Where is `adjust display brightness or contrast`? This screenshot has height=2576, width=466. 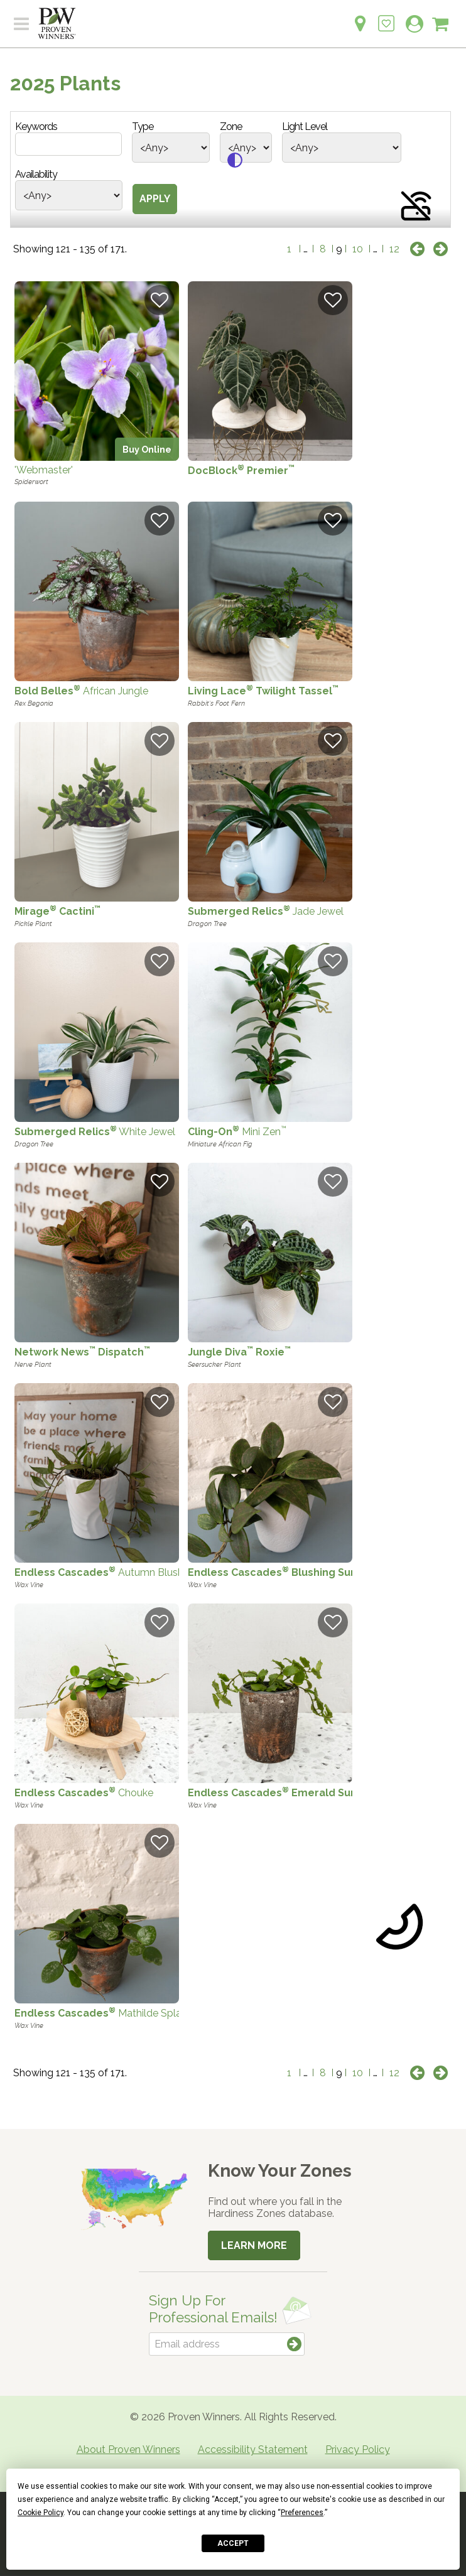 adjust display brightness or contrast is located at coordinates (235, 160).